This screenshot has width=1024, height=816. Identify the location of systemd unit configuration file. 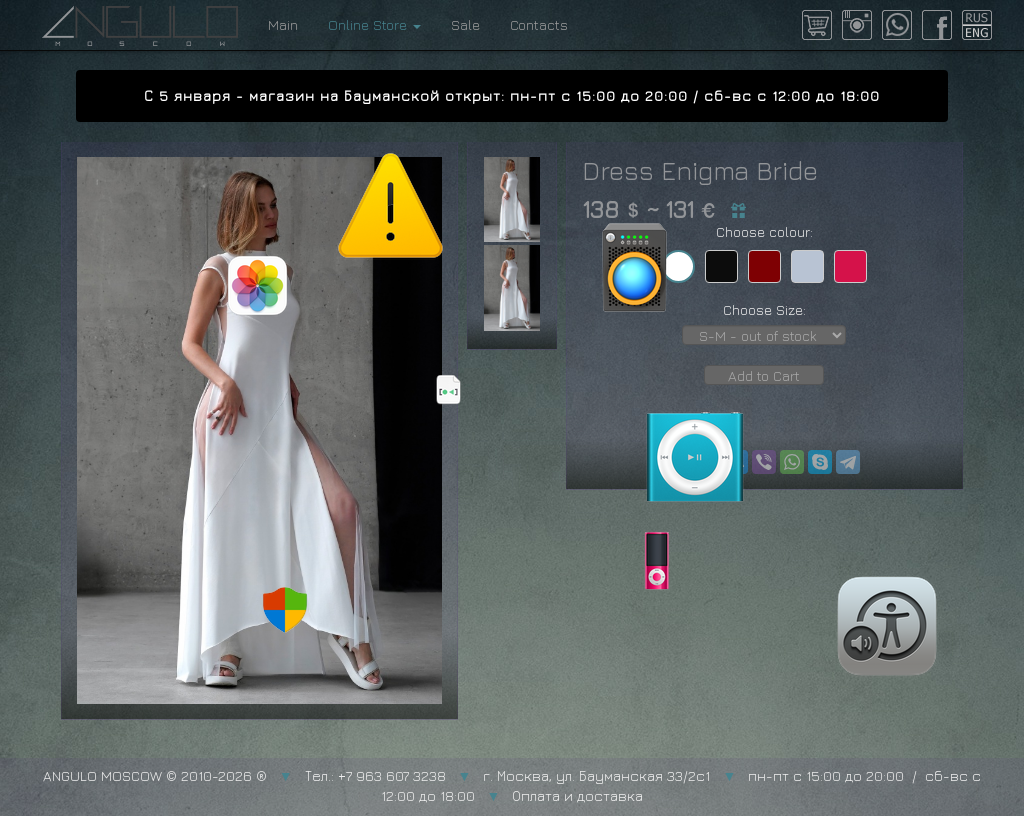
(448, 389).